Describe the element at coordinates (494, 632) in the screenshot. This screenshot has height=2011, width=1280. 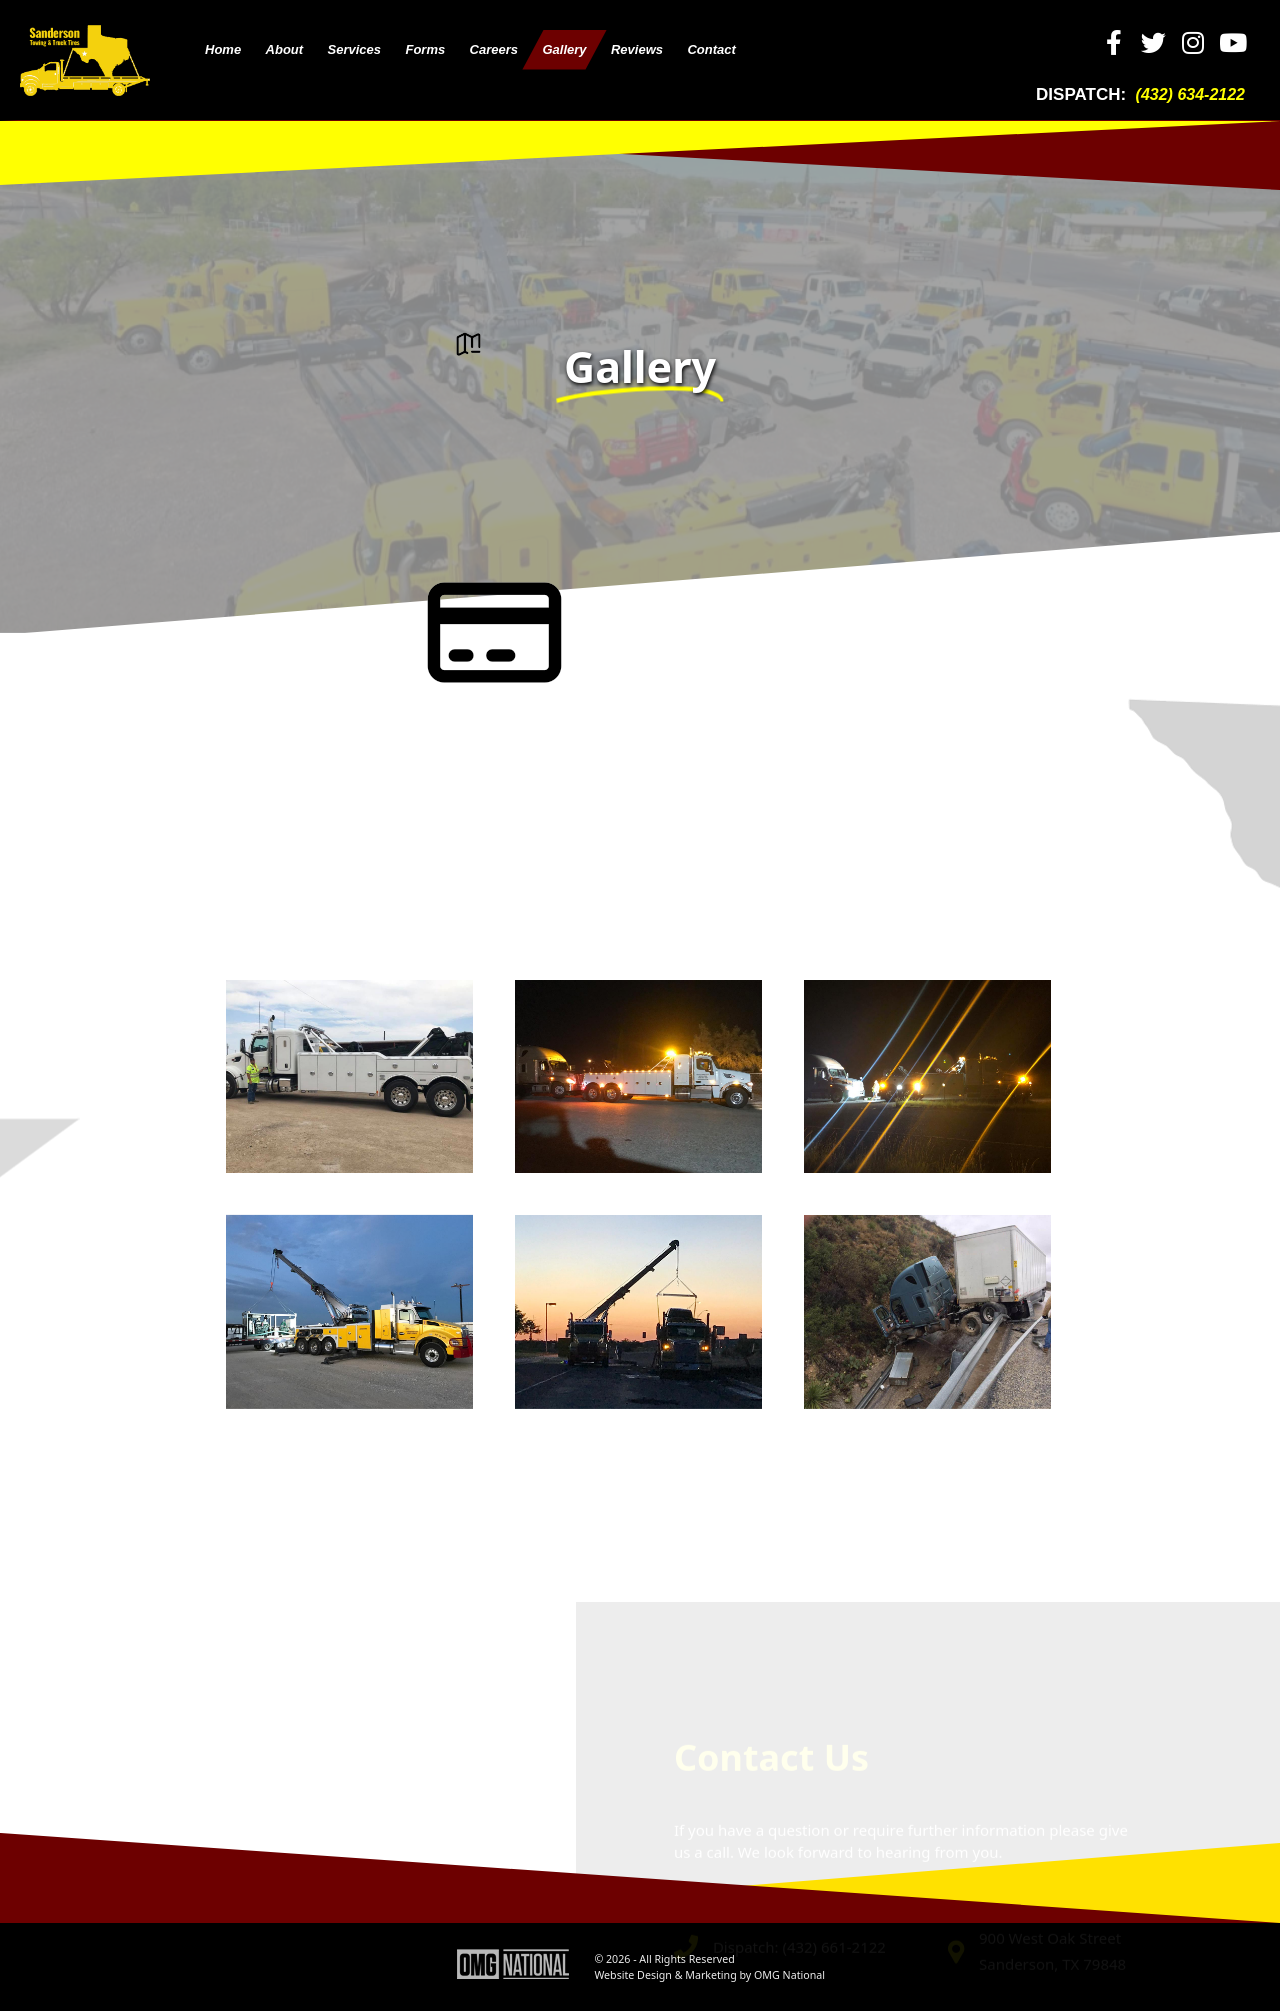
I see `access payment methods` at that location.